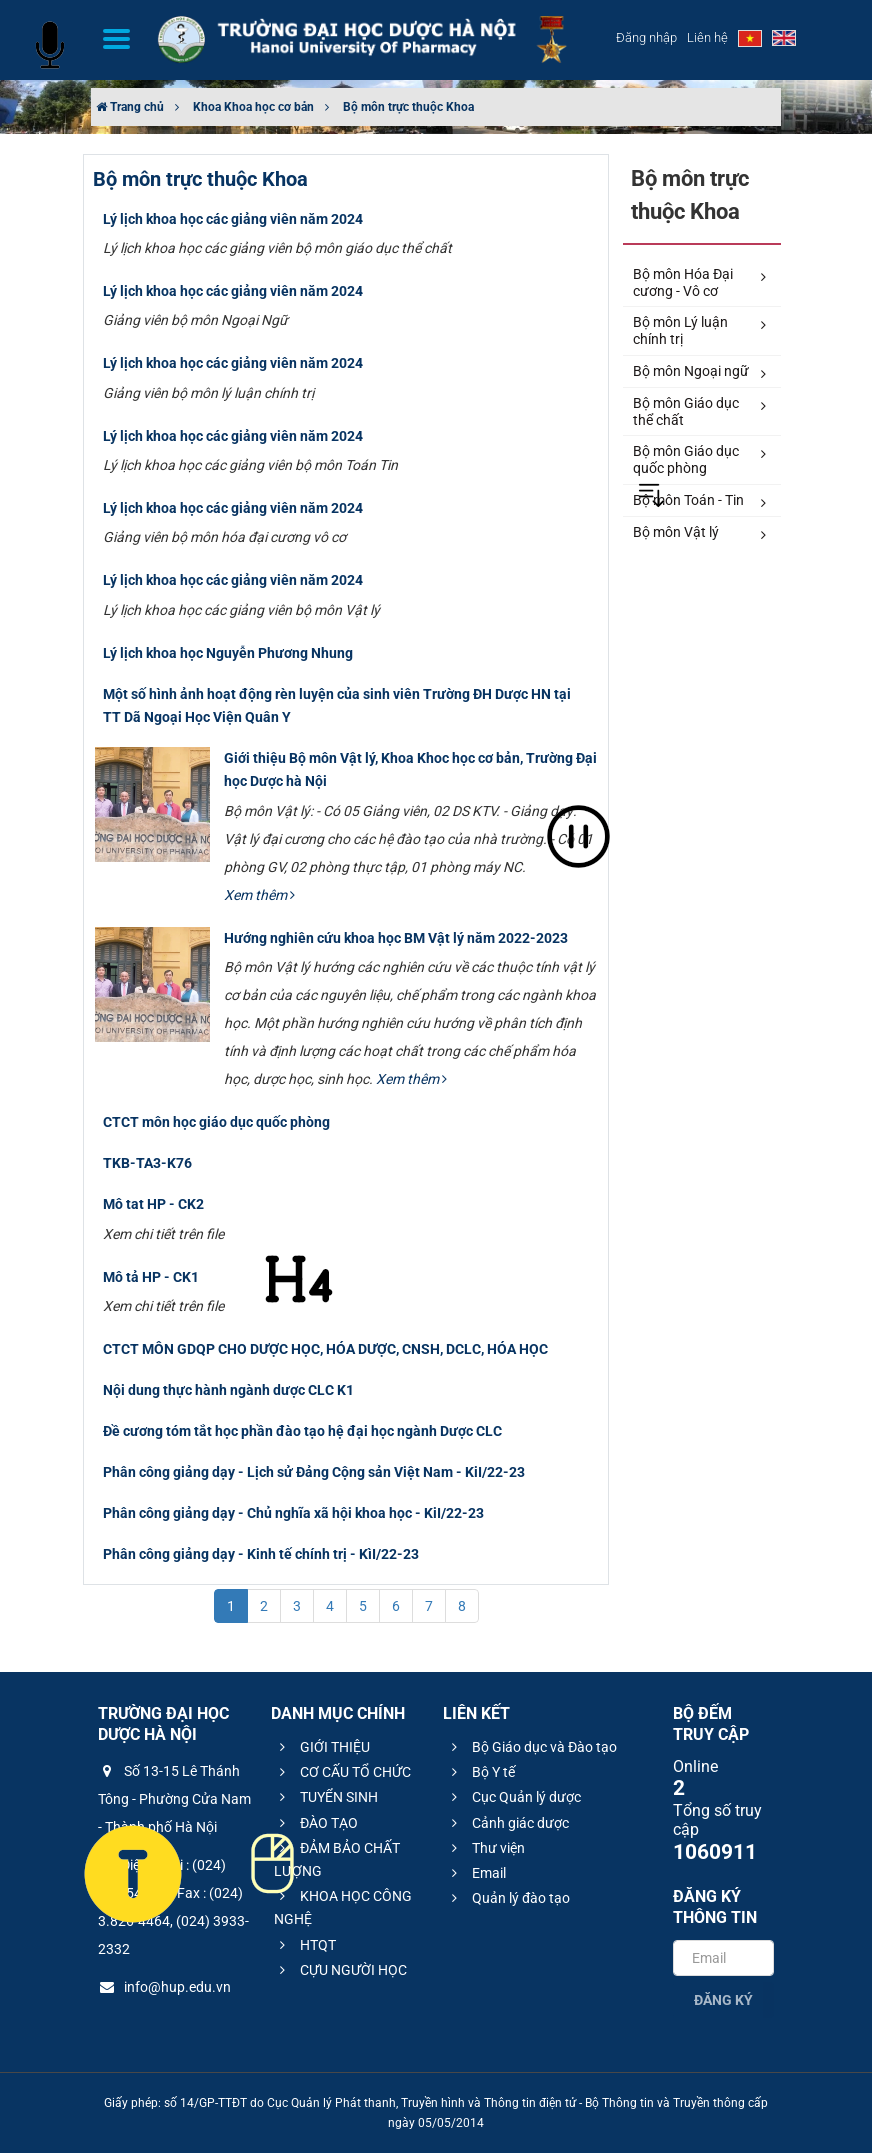  Describe the element at coordinates (133, 1874) in the screenshot. I see `indicates text or typography settings` at that location.